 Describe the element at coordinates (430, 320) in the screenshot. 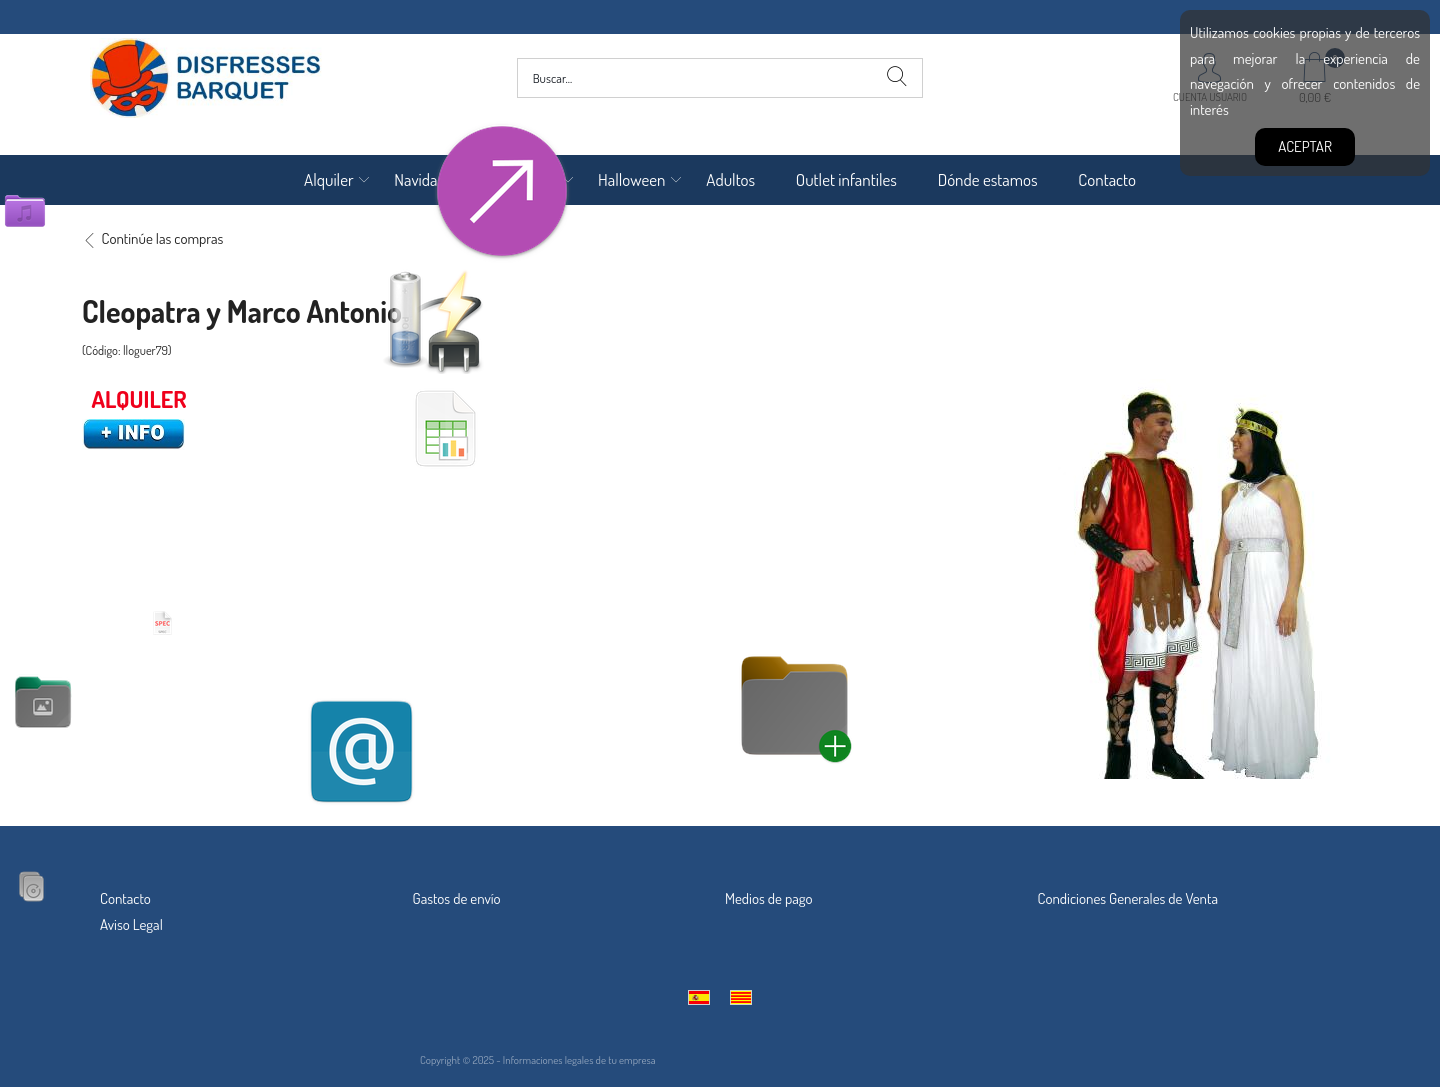

I see `indicates battery is low but currently charging` at that location.